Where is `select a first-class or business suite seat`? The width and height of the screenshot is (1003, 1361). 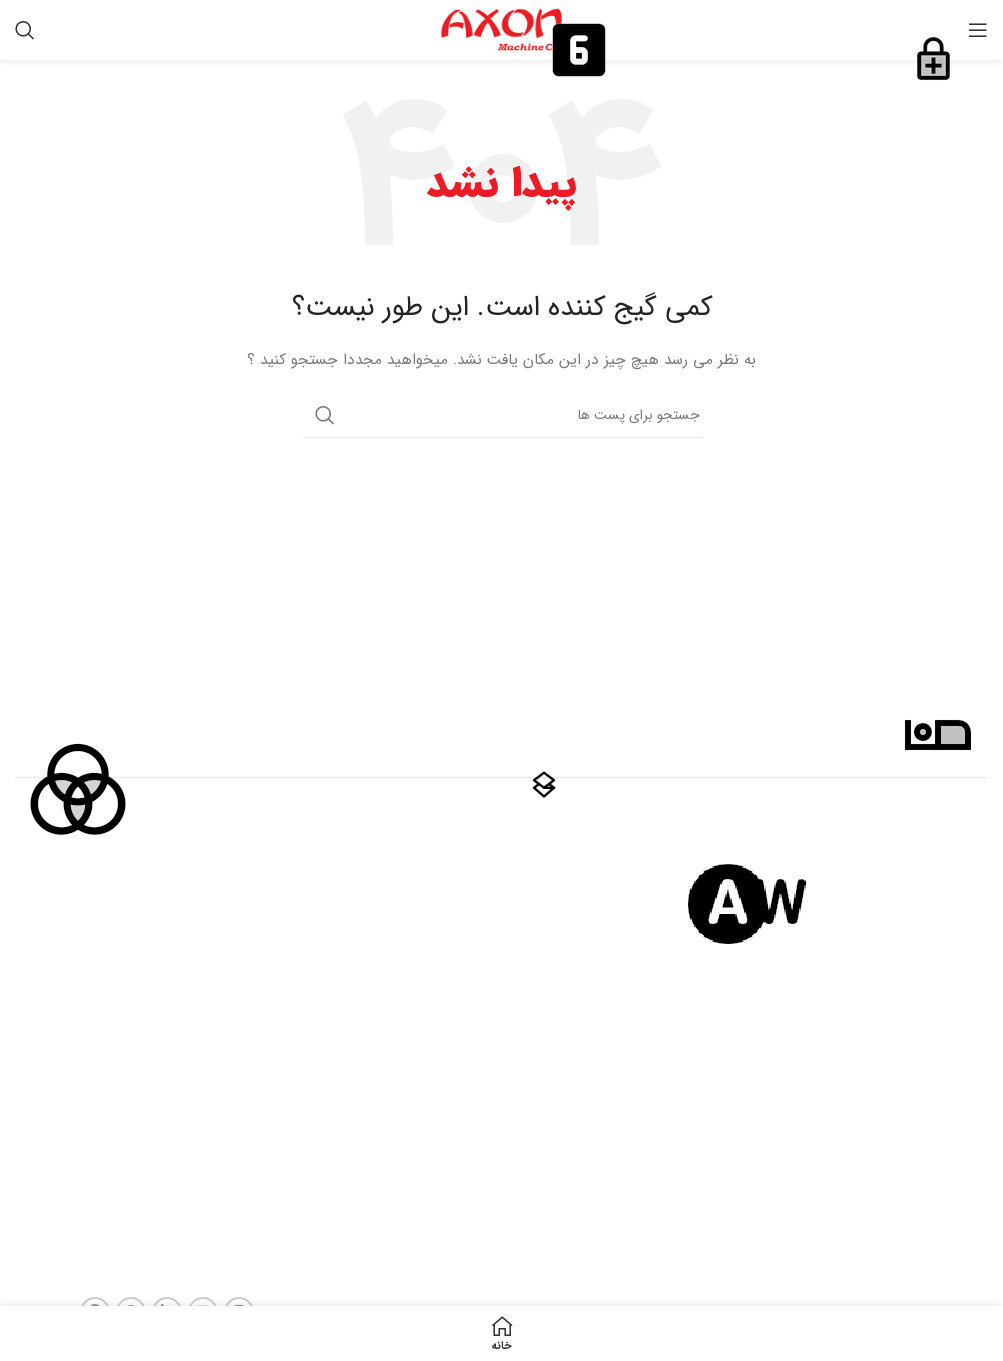
select a first-class or business suite seat is located at coordinates (938, 735).